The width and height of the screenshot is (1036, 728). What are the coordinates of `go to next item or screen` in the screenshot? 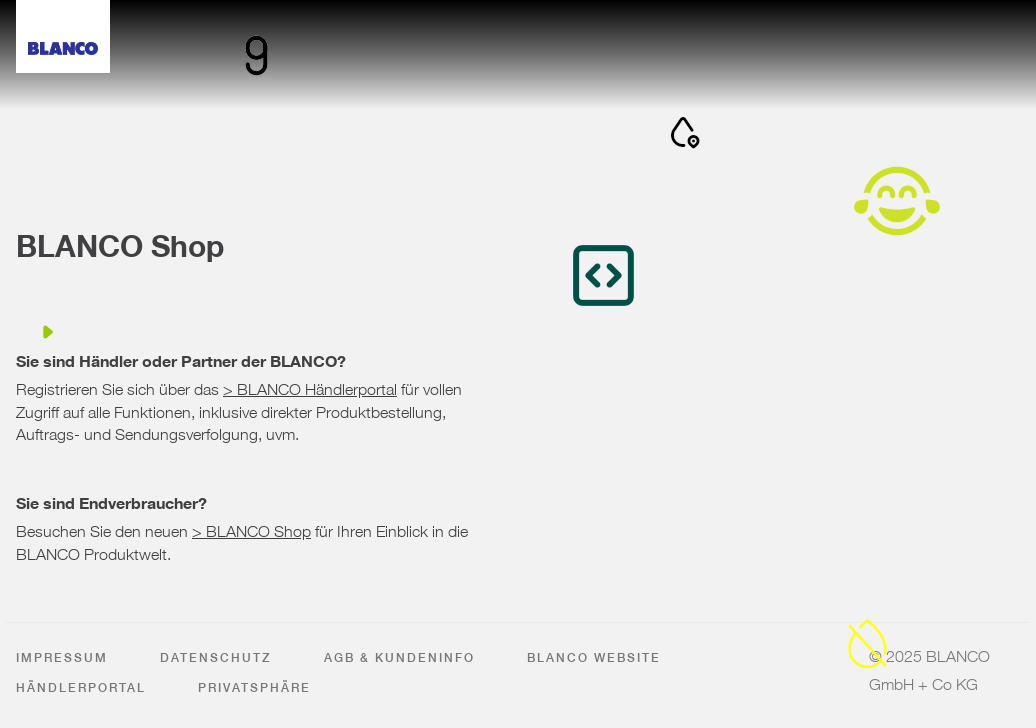 It's located at (47, 332).